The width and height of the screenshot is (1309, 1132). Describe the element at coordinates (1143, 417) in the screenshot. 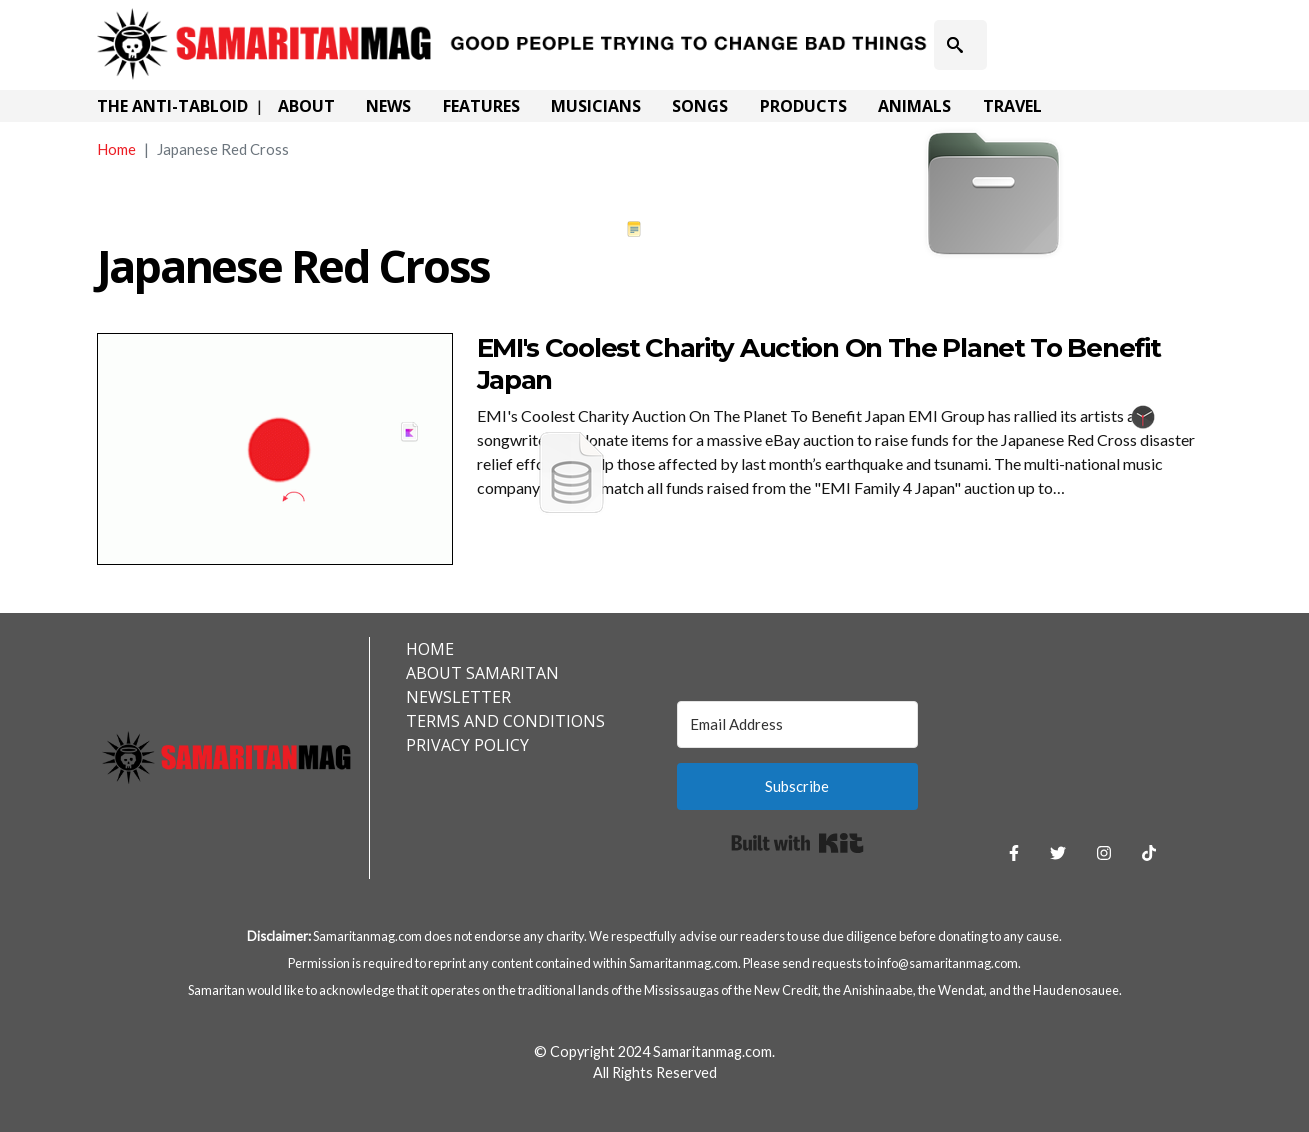

I see `indicates a time-sensitive or urgent item` at that location.